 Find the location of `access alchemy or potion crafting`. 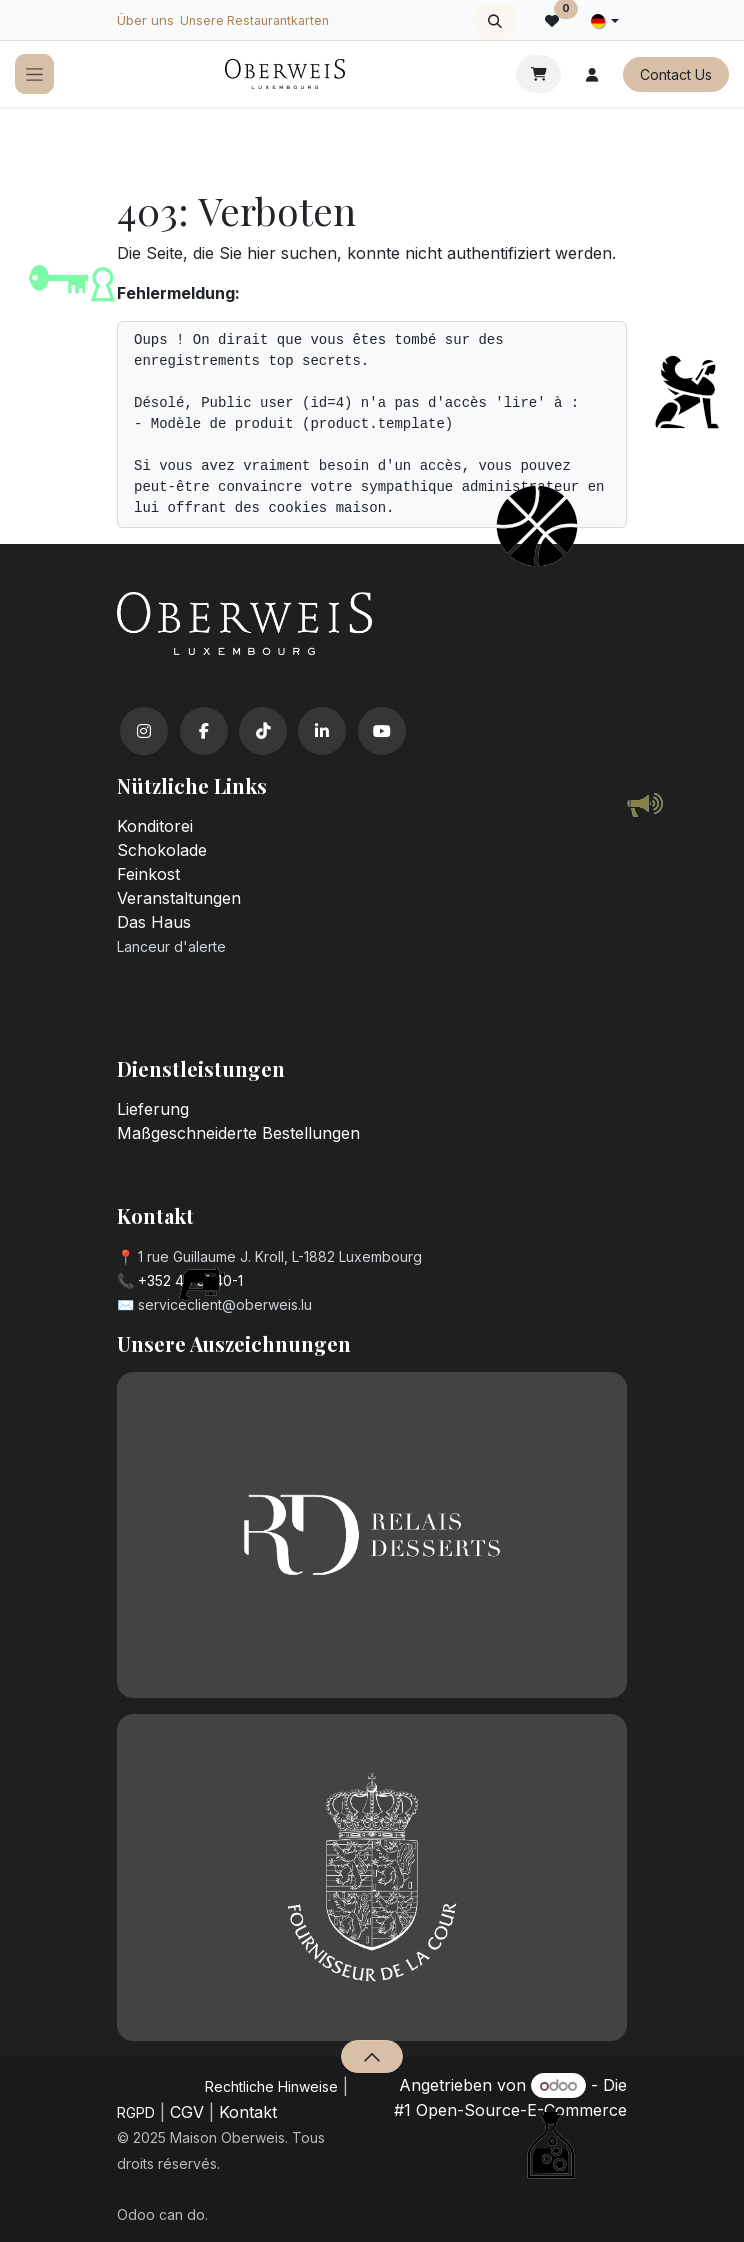

access alchemy or potion crafting is located at coordinates (553, 2145).